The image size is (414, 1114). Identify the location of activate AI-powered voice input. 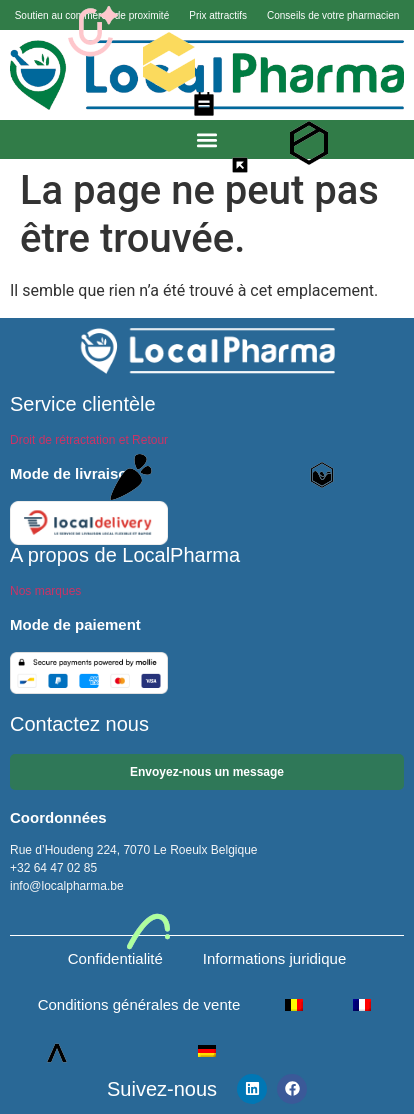
(90, 33).